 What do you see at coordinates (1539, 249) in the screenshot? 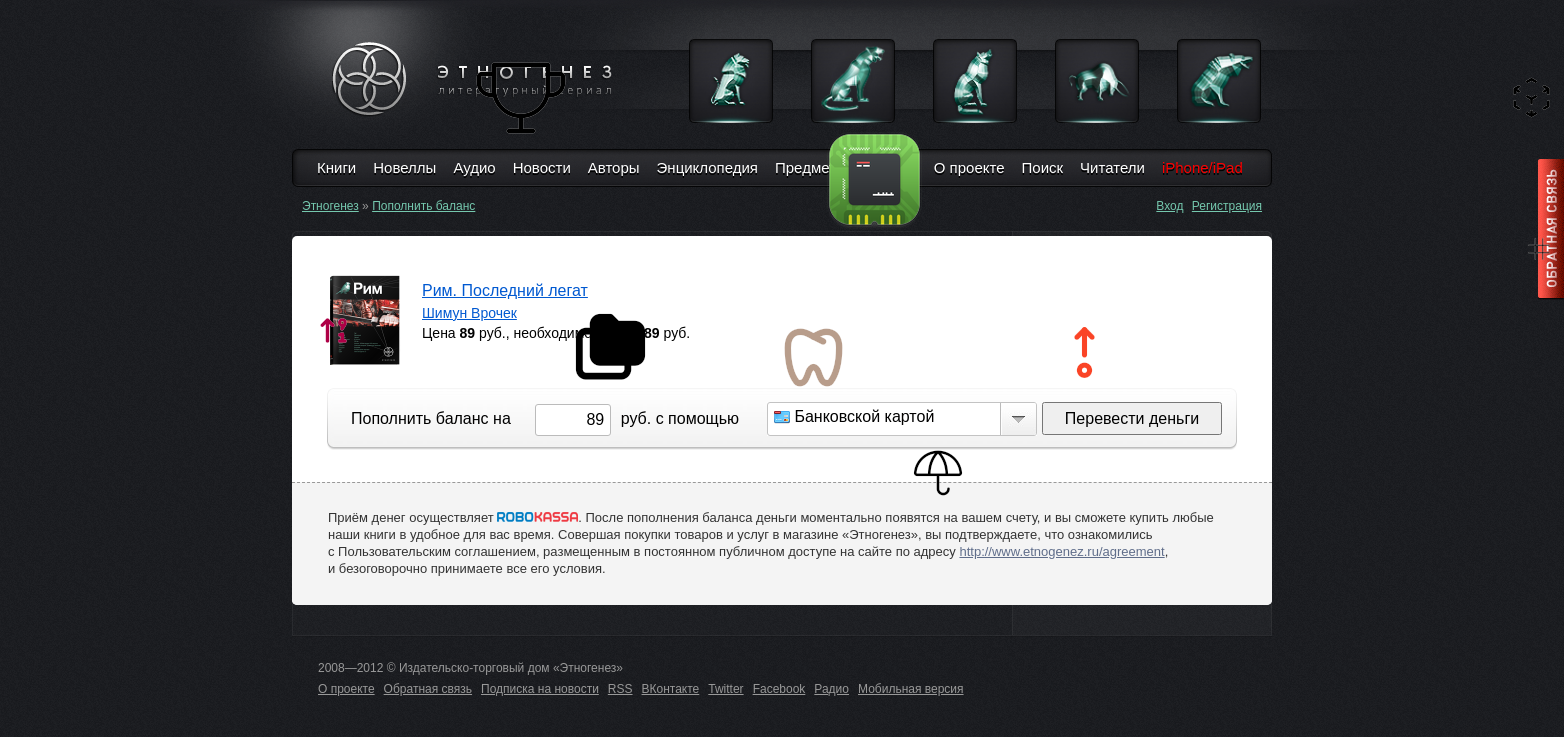
I see `add or view hashtags` at bounding box center [1539, 249].